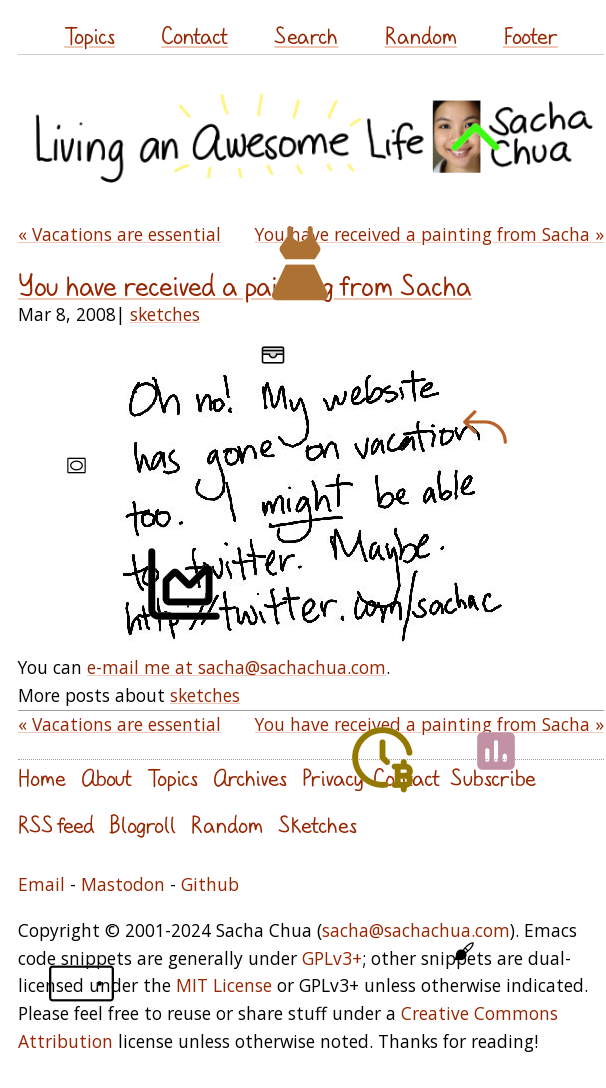  I want to click on view poll results or voting data, so click(496, 751).